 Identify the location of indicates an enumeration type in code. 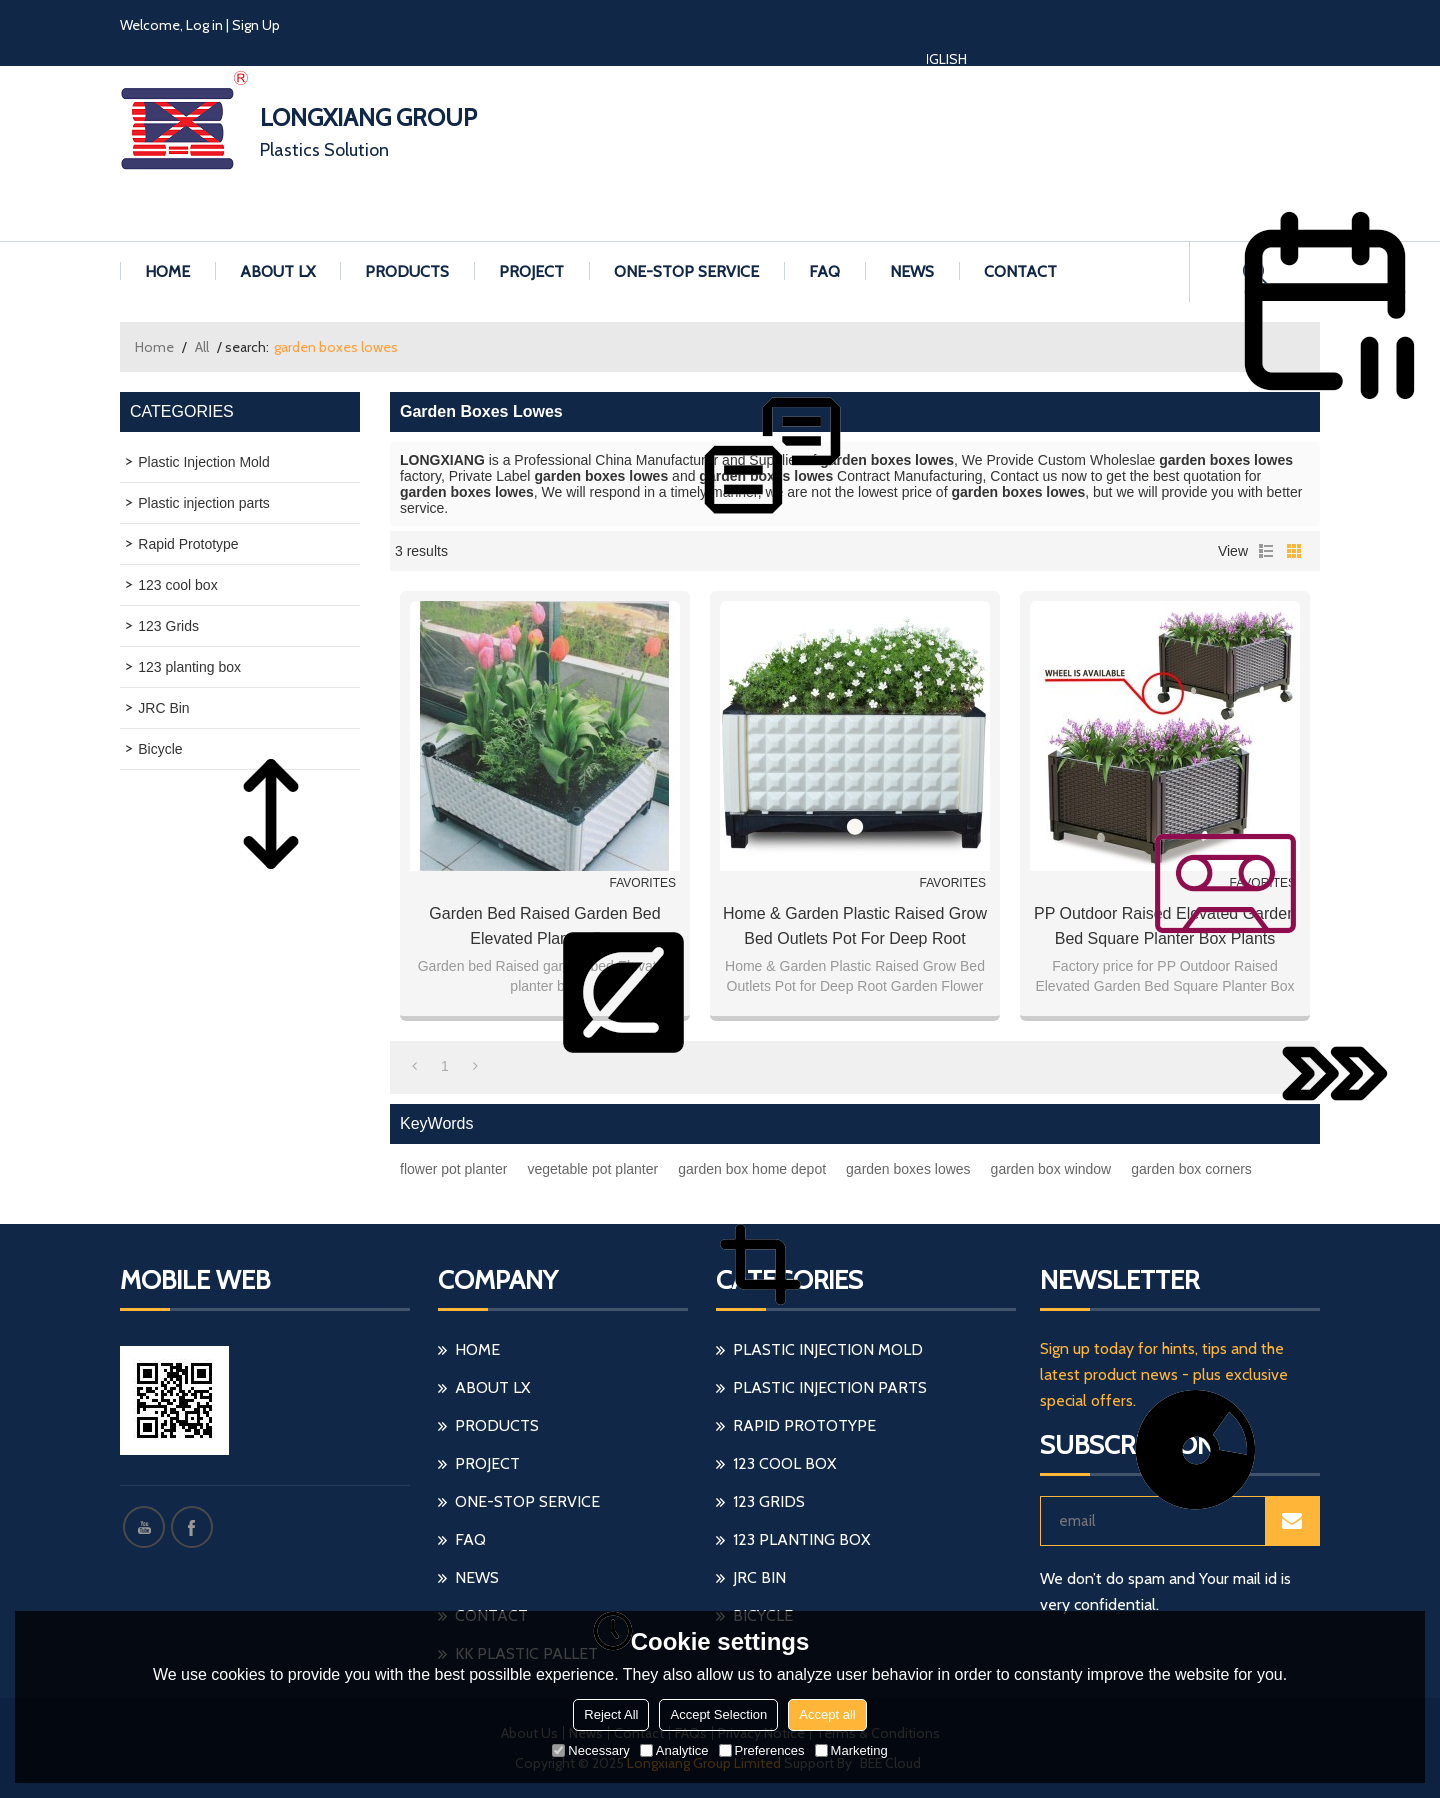
(772, 455).